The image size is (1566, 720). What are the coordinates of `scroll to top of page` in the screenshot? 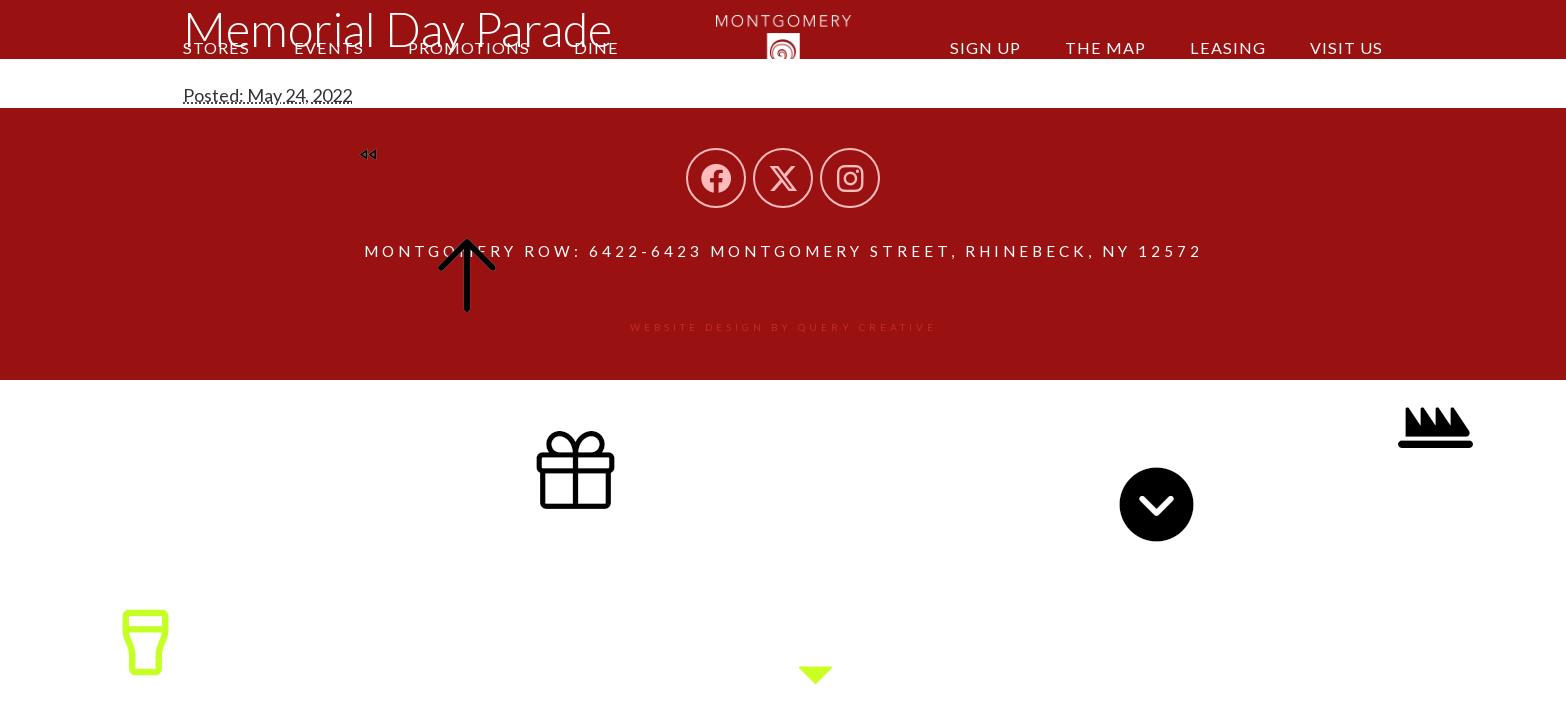 It's located at (467, 276).